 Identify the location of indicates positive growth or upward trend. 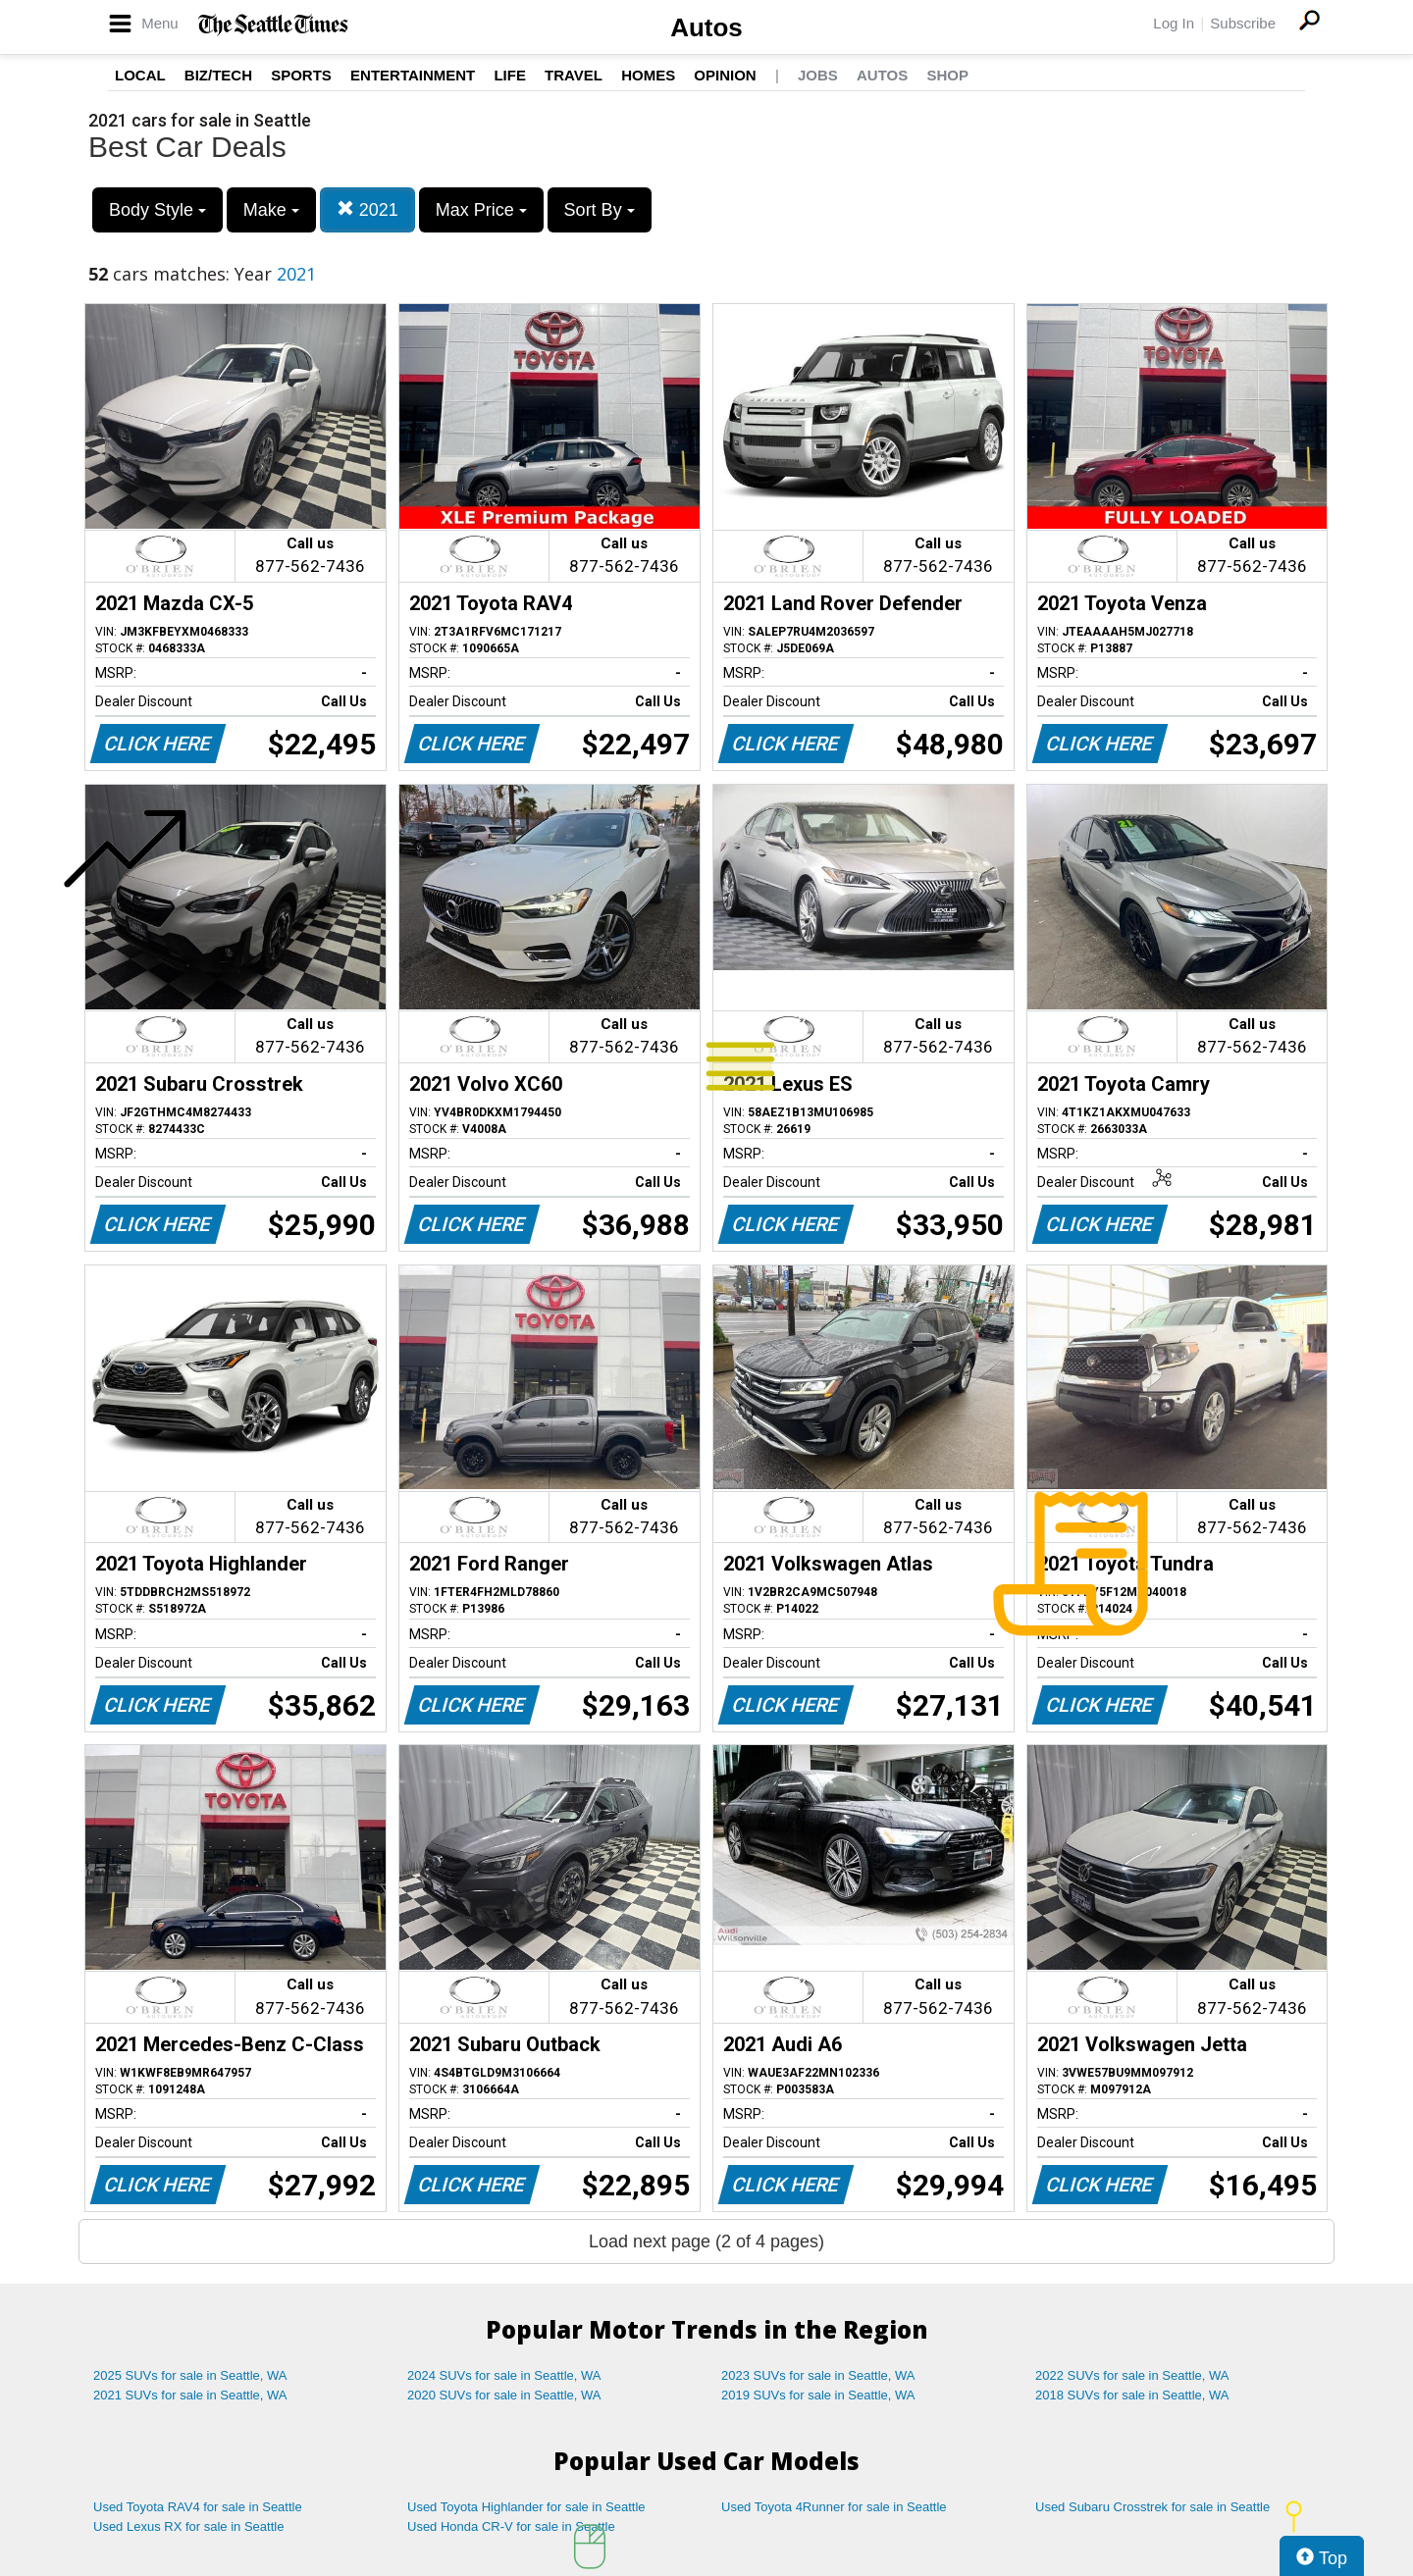
(125, 852).